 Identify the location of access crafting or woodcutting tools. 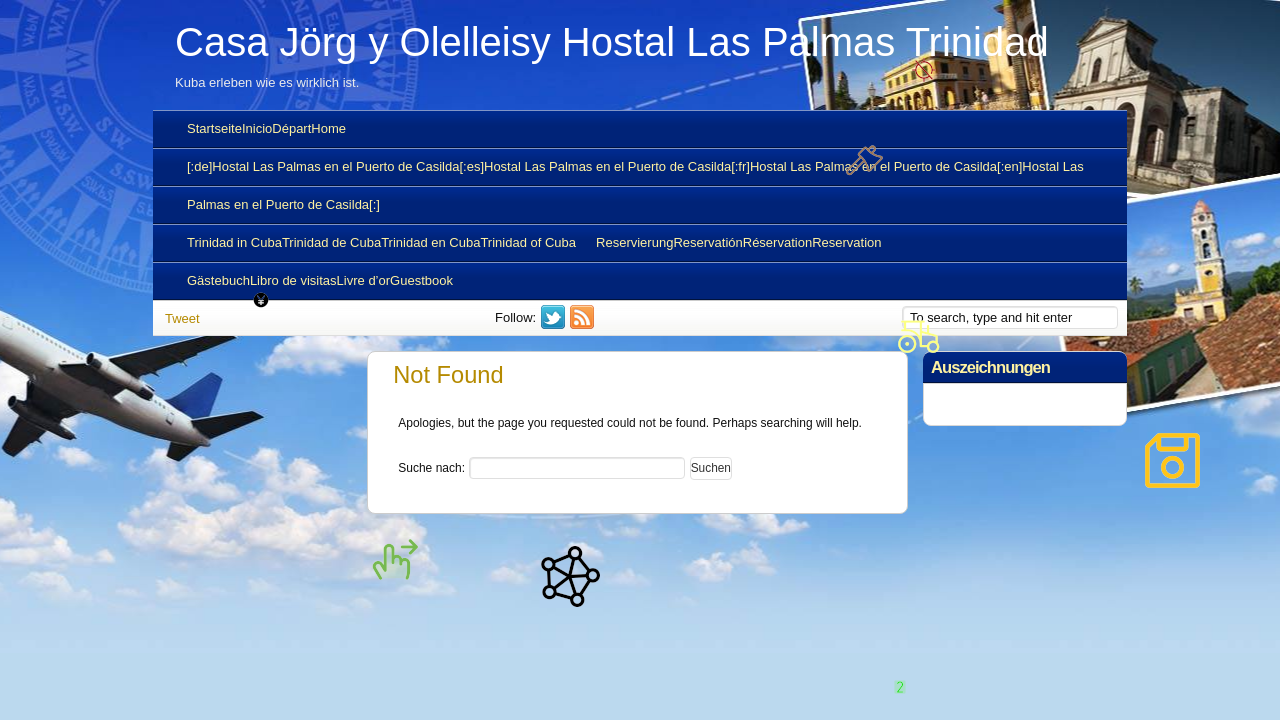
(864, 161).